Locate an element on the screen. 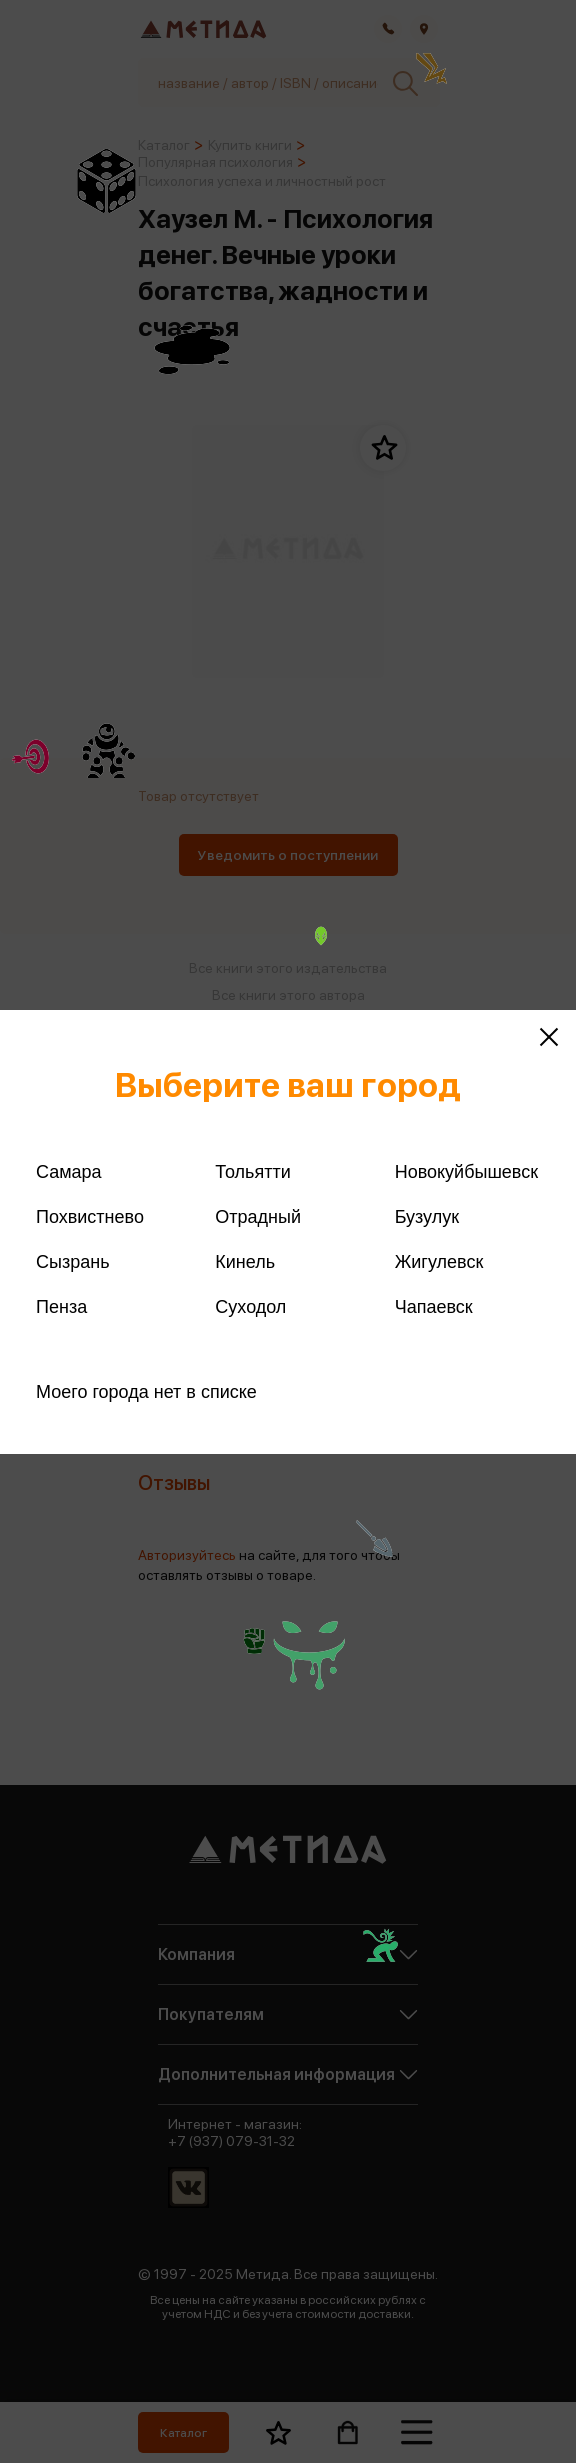  indicates a spill or hazard in a game environment is located at coordinates (192, 344).